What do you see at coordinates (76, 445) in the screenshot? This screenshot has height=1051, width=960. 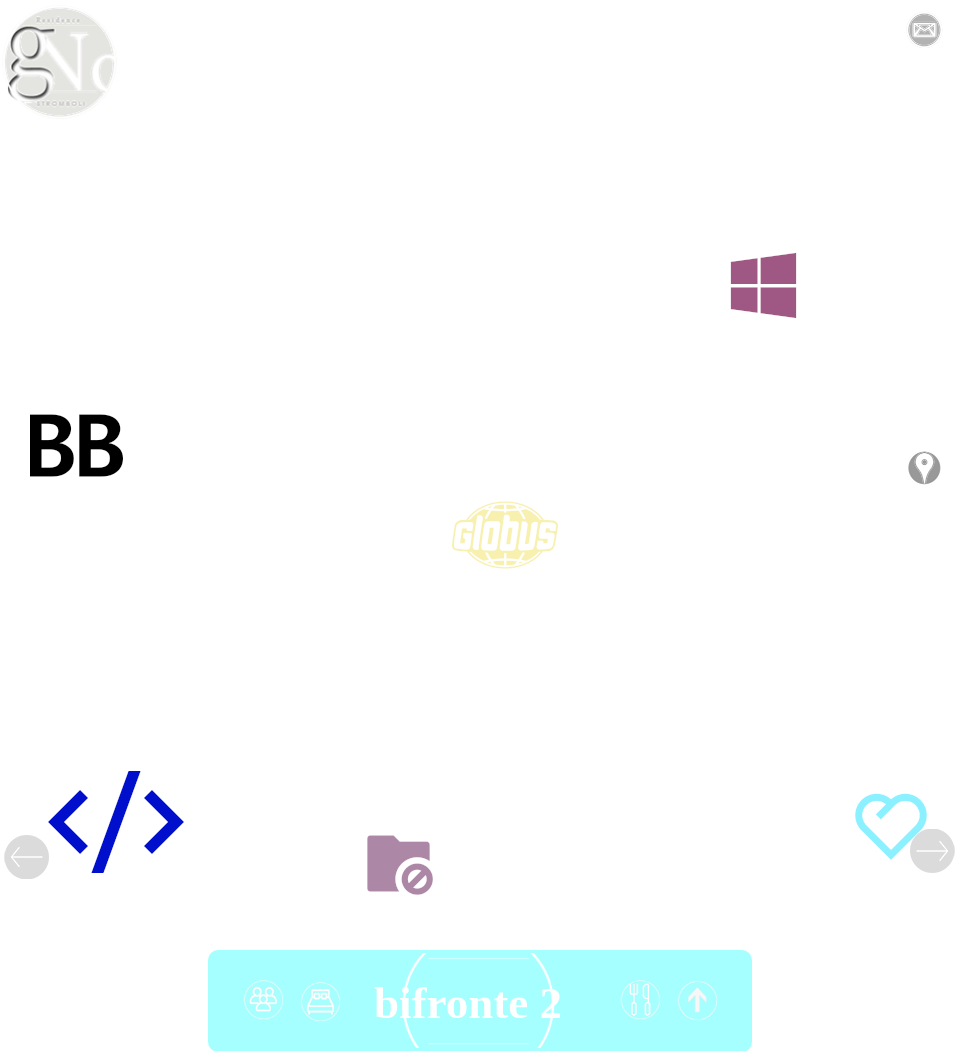 I see `open the BookBub app` at bounding box center [76, 445].